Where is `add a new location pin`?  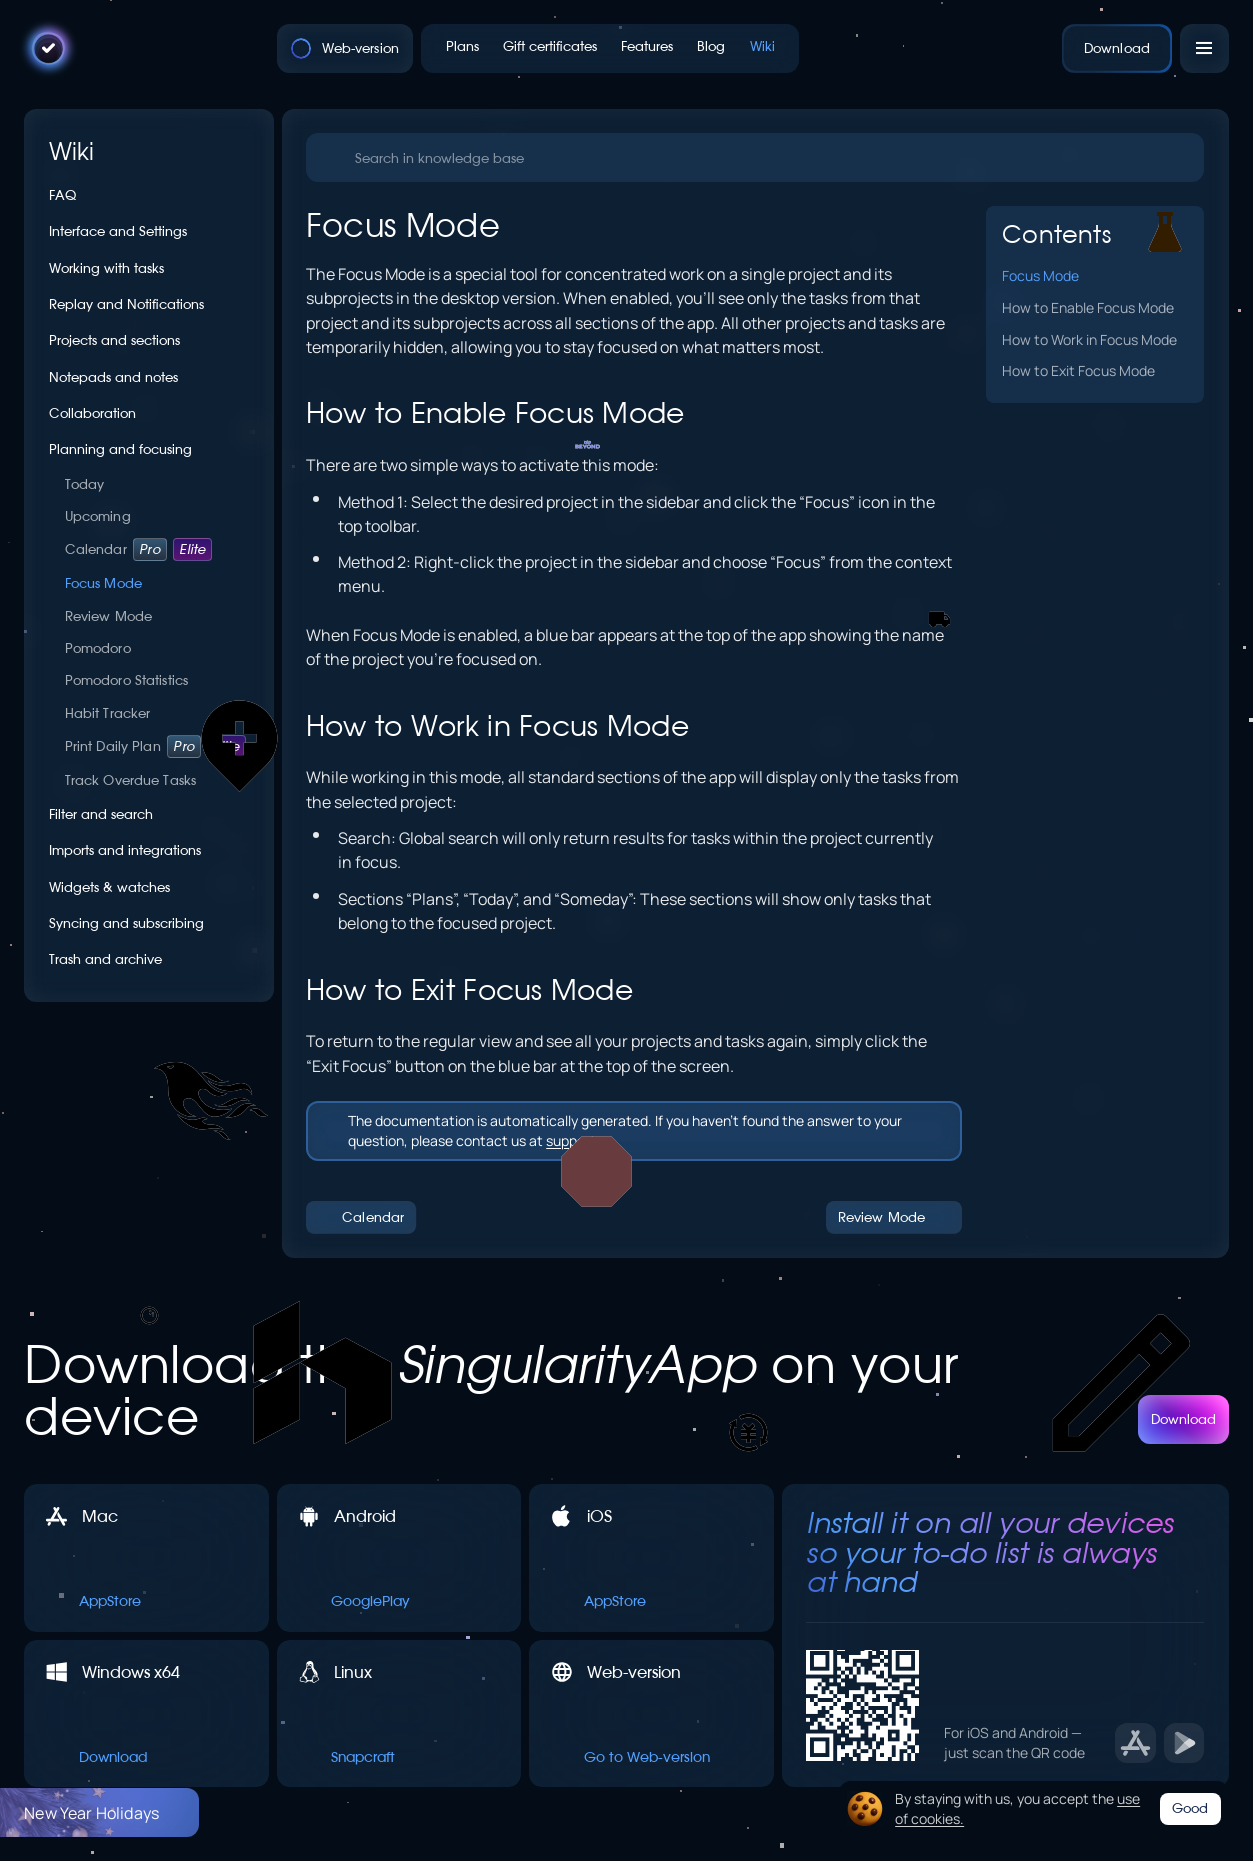
add a new location pin is located at coordinates (239, 742).